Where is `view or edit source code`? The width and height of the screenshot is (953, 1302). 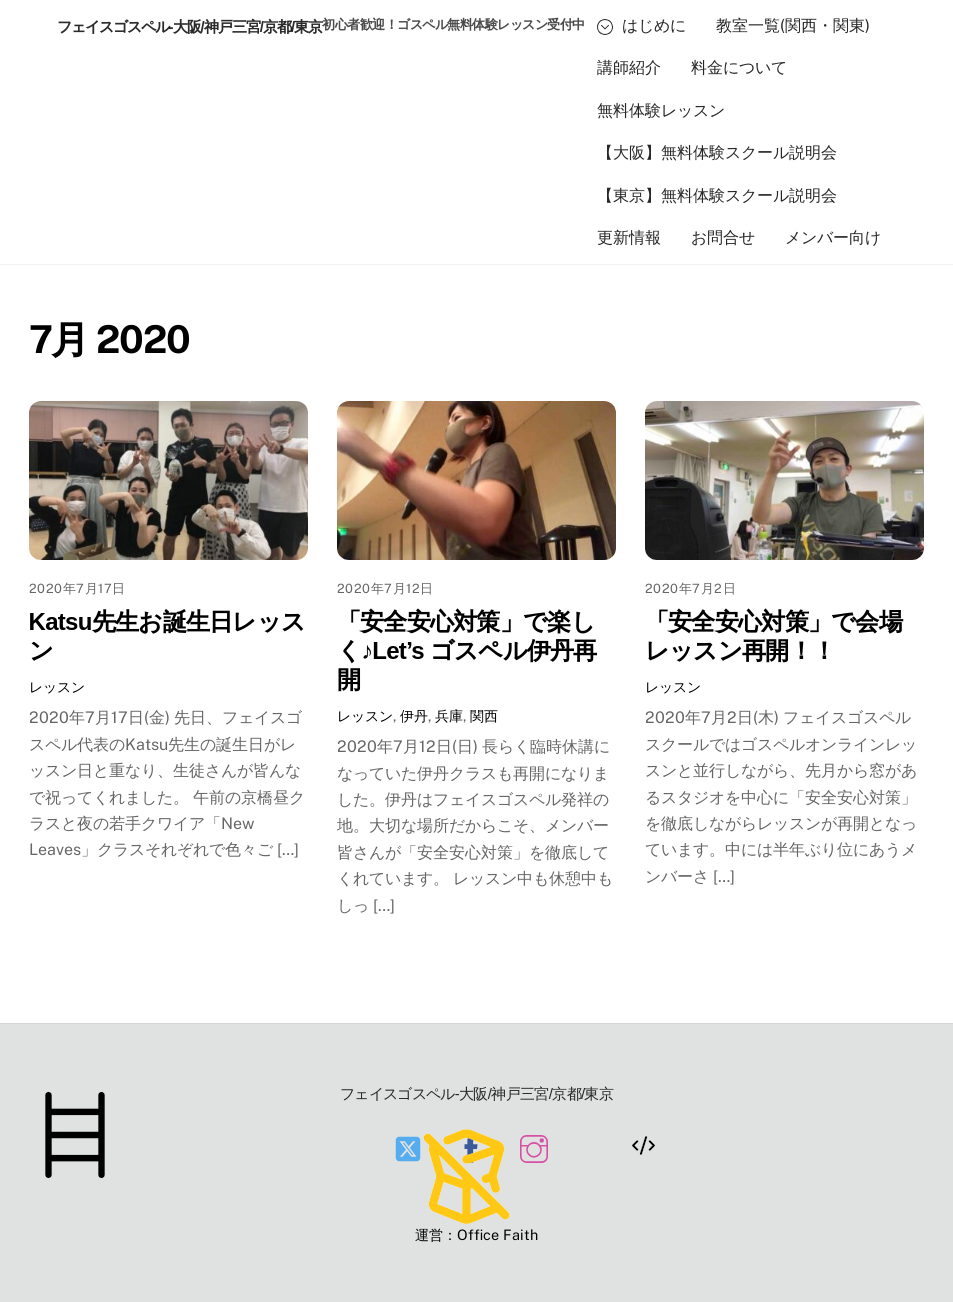
view or edit source code is located at coordinates (643, 1145).